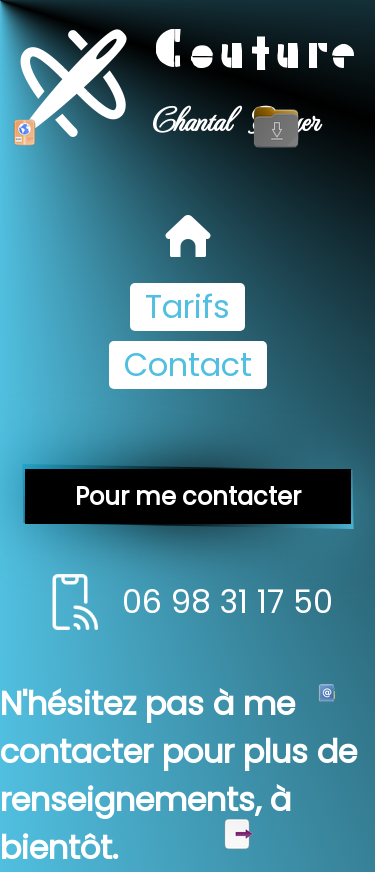 The image size is (375, 872). I want to click on export document to another location or format, so click(237, 834).